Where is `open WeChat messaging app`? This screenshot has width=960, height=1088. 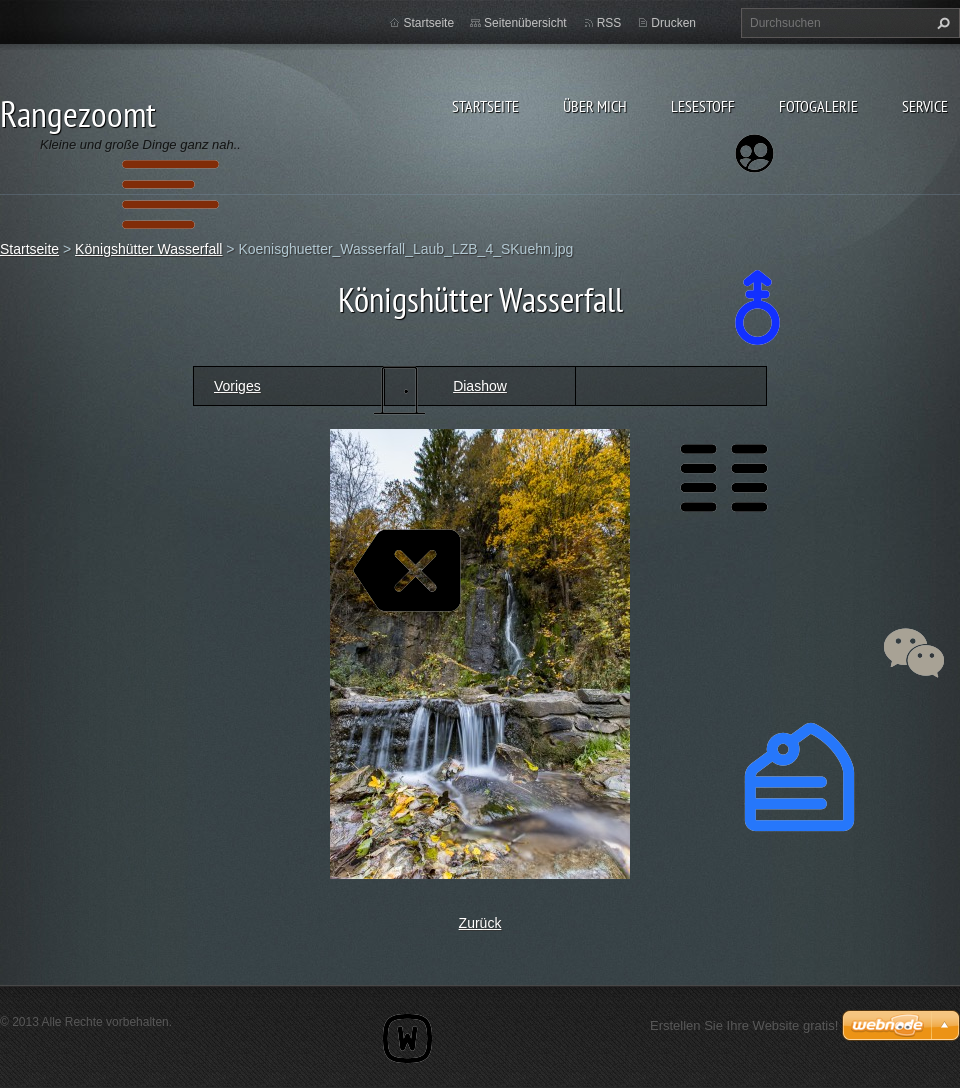
open WeChat messaging app is located at coordinates (914, 653).